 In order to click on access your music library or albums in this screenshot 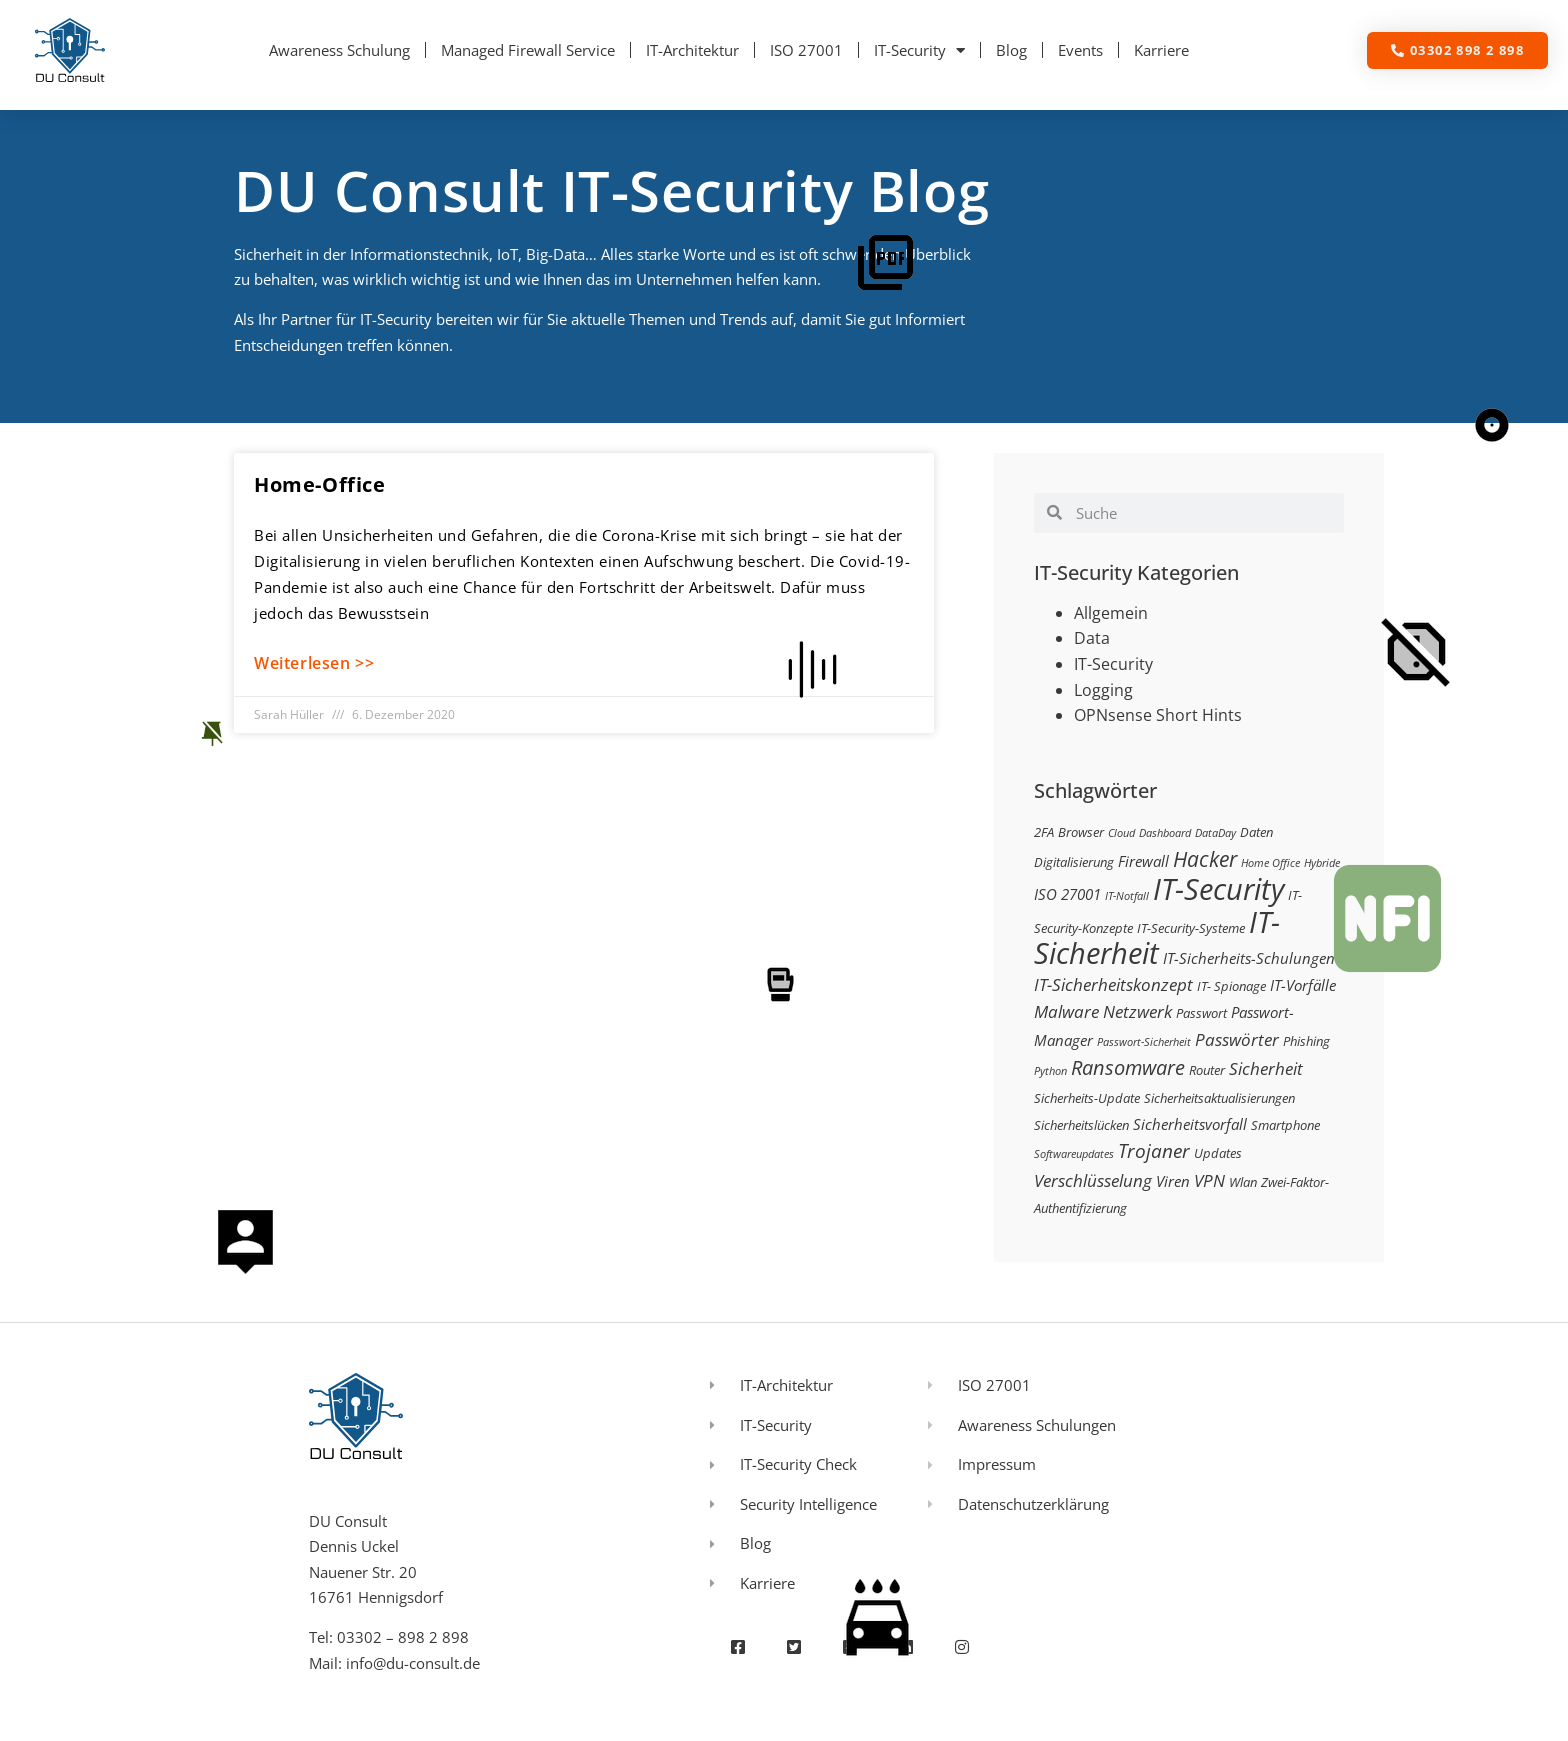, I will do `click(1492, 425)`.